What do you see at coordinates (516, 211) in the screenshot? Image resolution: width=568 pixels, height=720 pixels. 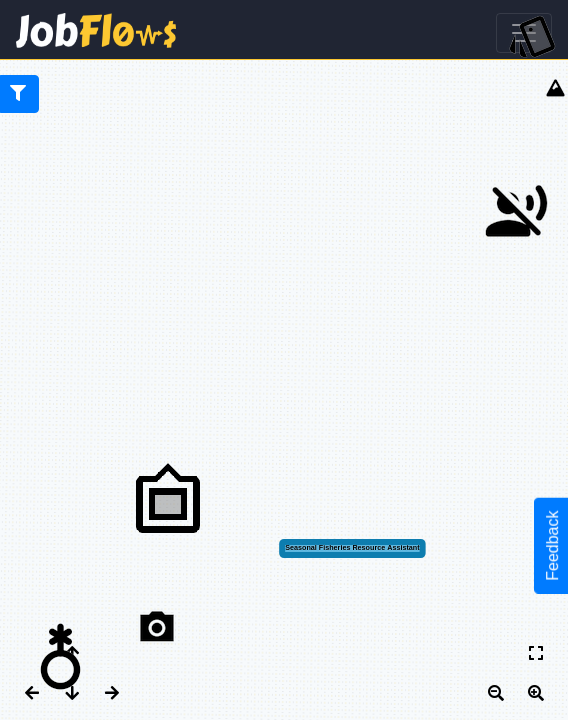 I see `mute voice narration or screen reader` at bounding box center [516, 211].